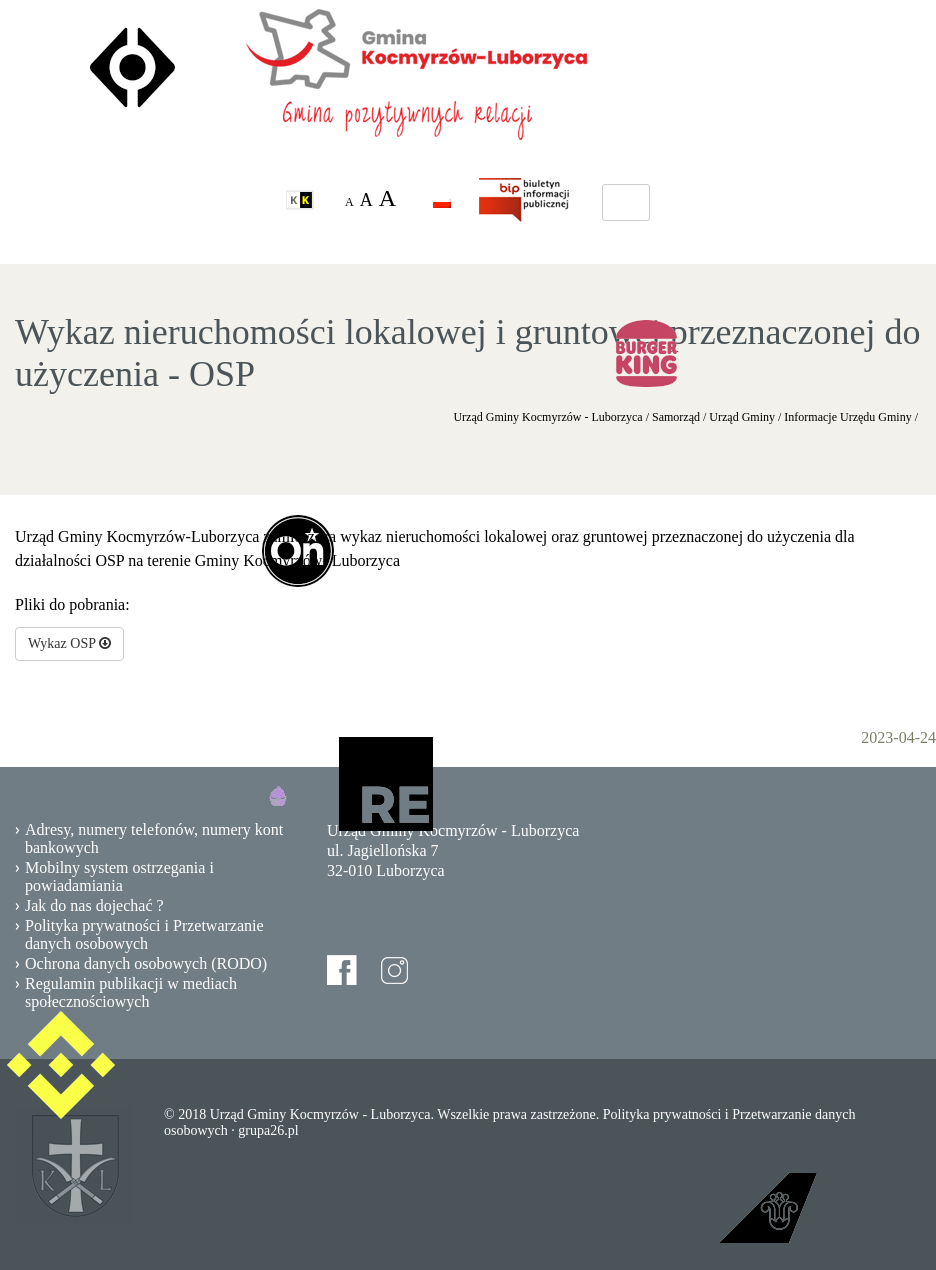  I want to click on open the Binance cryptocurrency exchange app, so click(61, 1065).